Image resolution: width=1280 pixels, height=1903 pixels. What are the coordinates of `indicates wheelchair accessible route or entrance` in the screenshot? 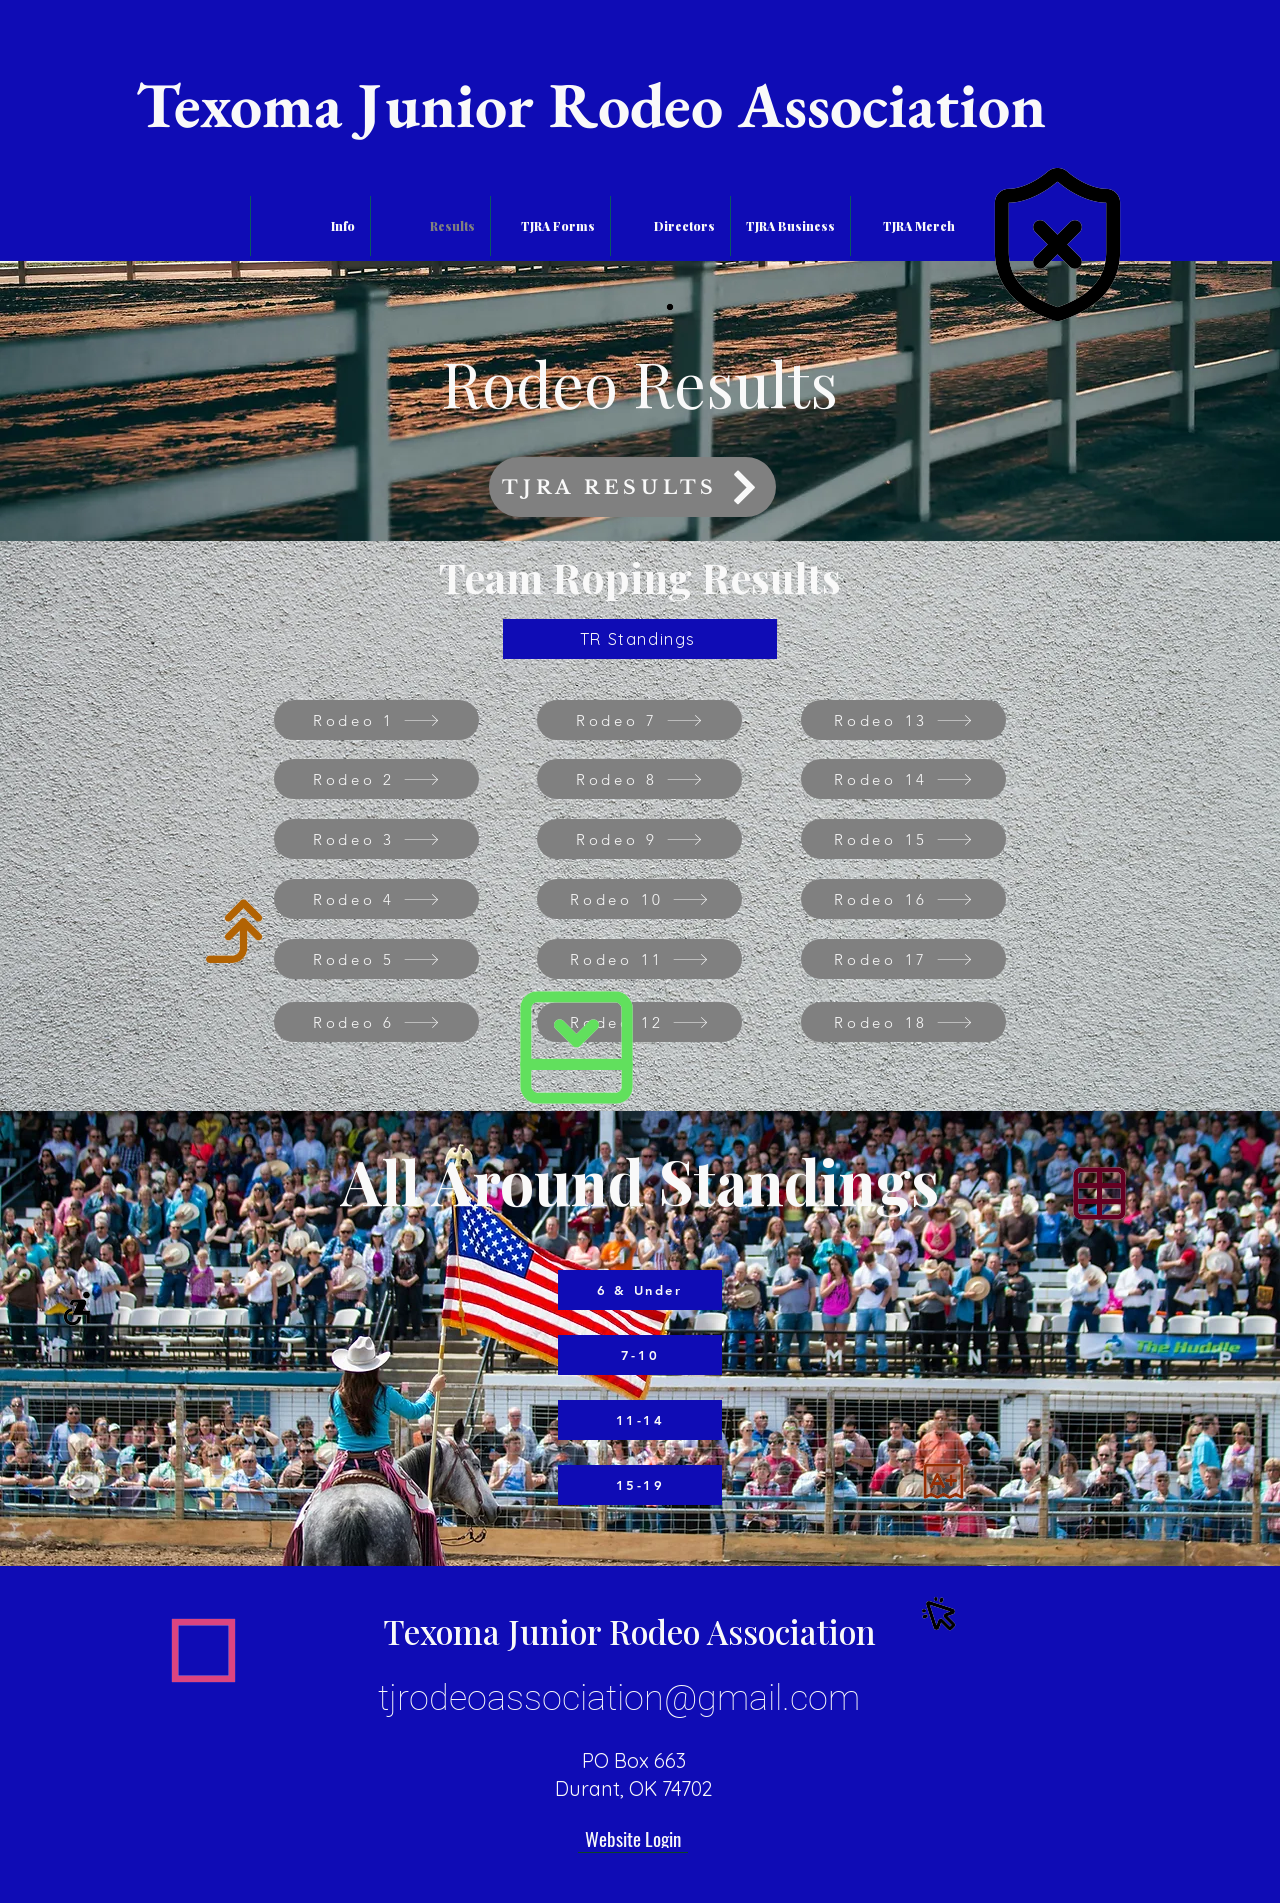 It's located at (76, 1308).